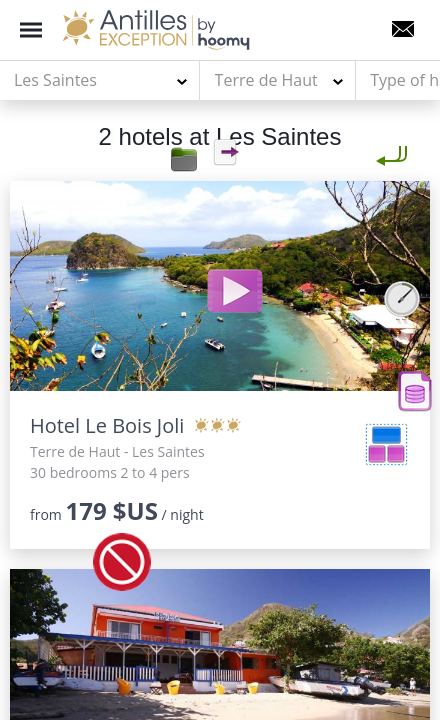 This screenshot has height=720, width=440. I want to click on clear or delete text from an input field, so click(122, 562).